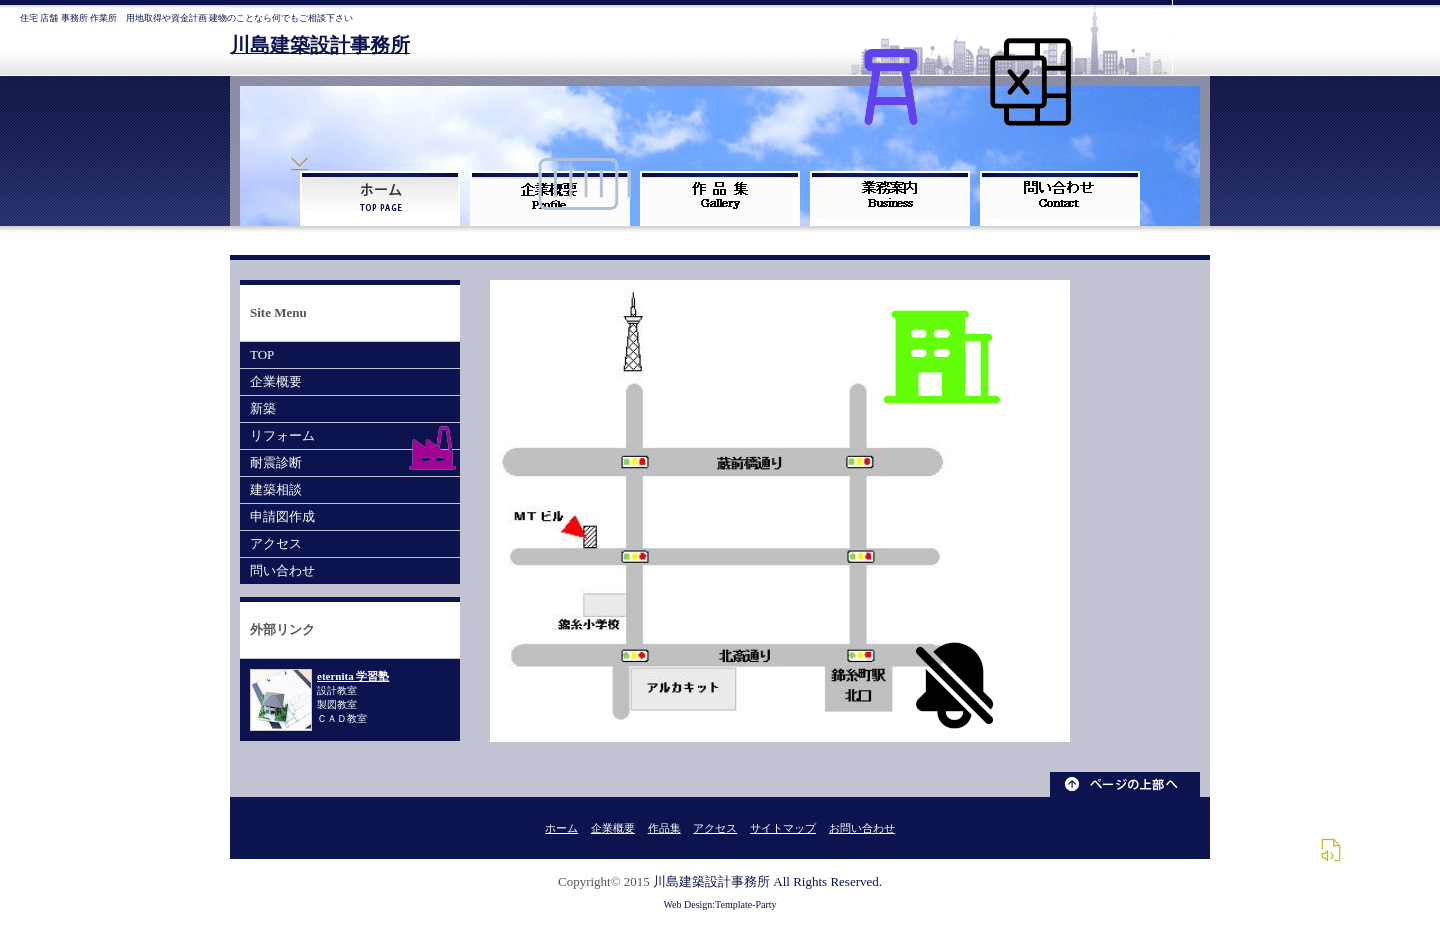 This screenshot has height=925, width=1440. I want to click on view office or workplace location, so click(938, 357).